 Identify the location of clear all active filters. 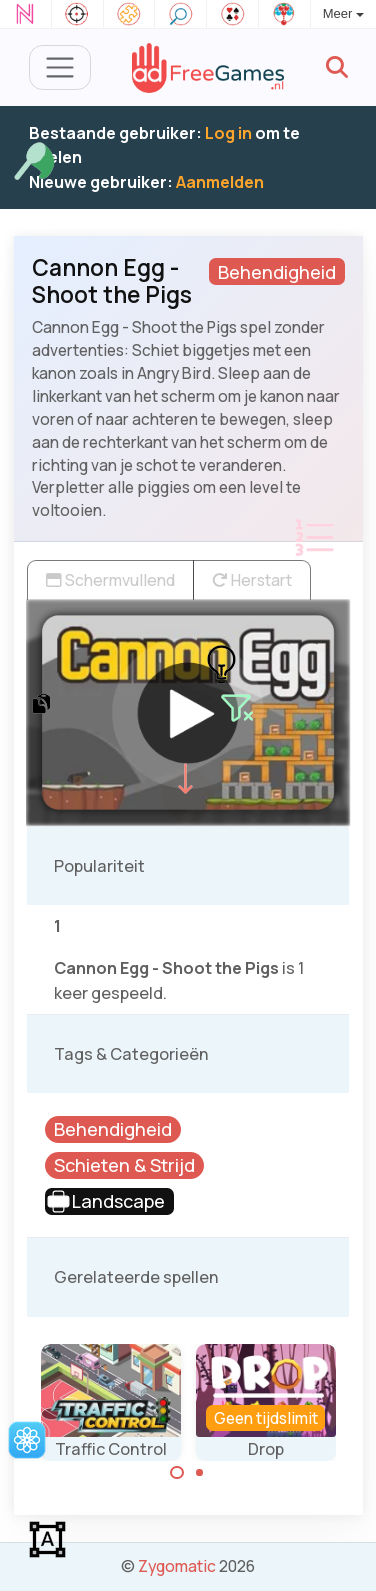
(236, 707).